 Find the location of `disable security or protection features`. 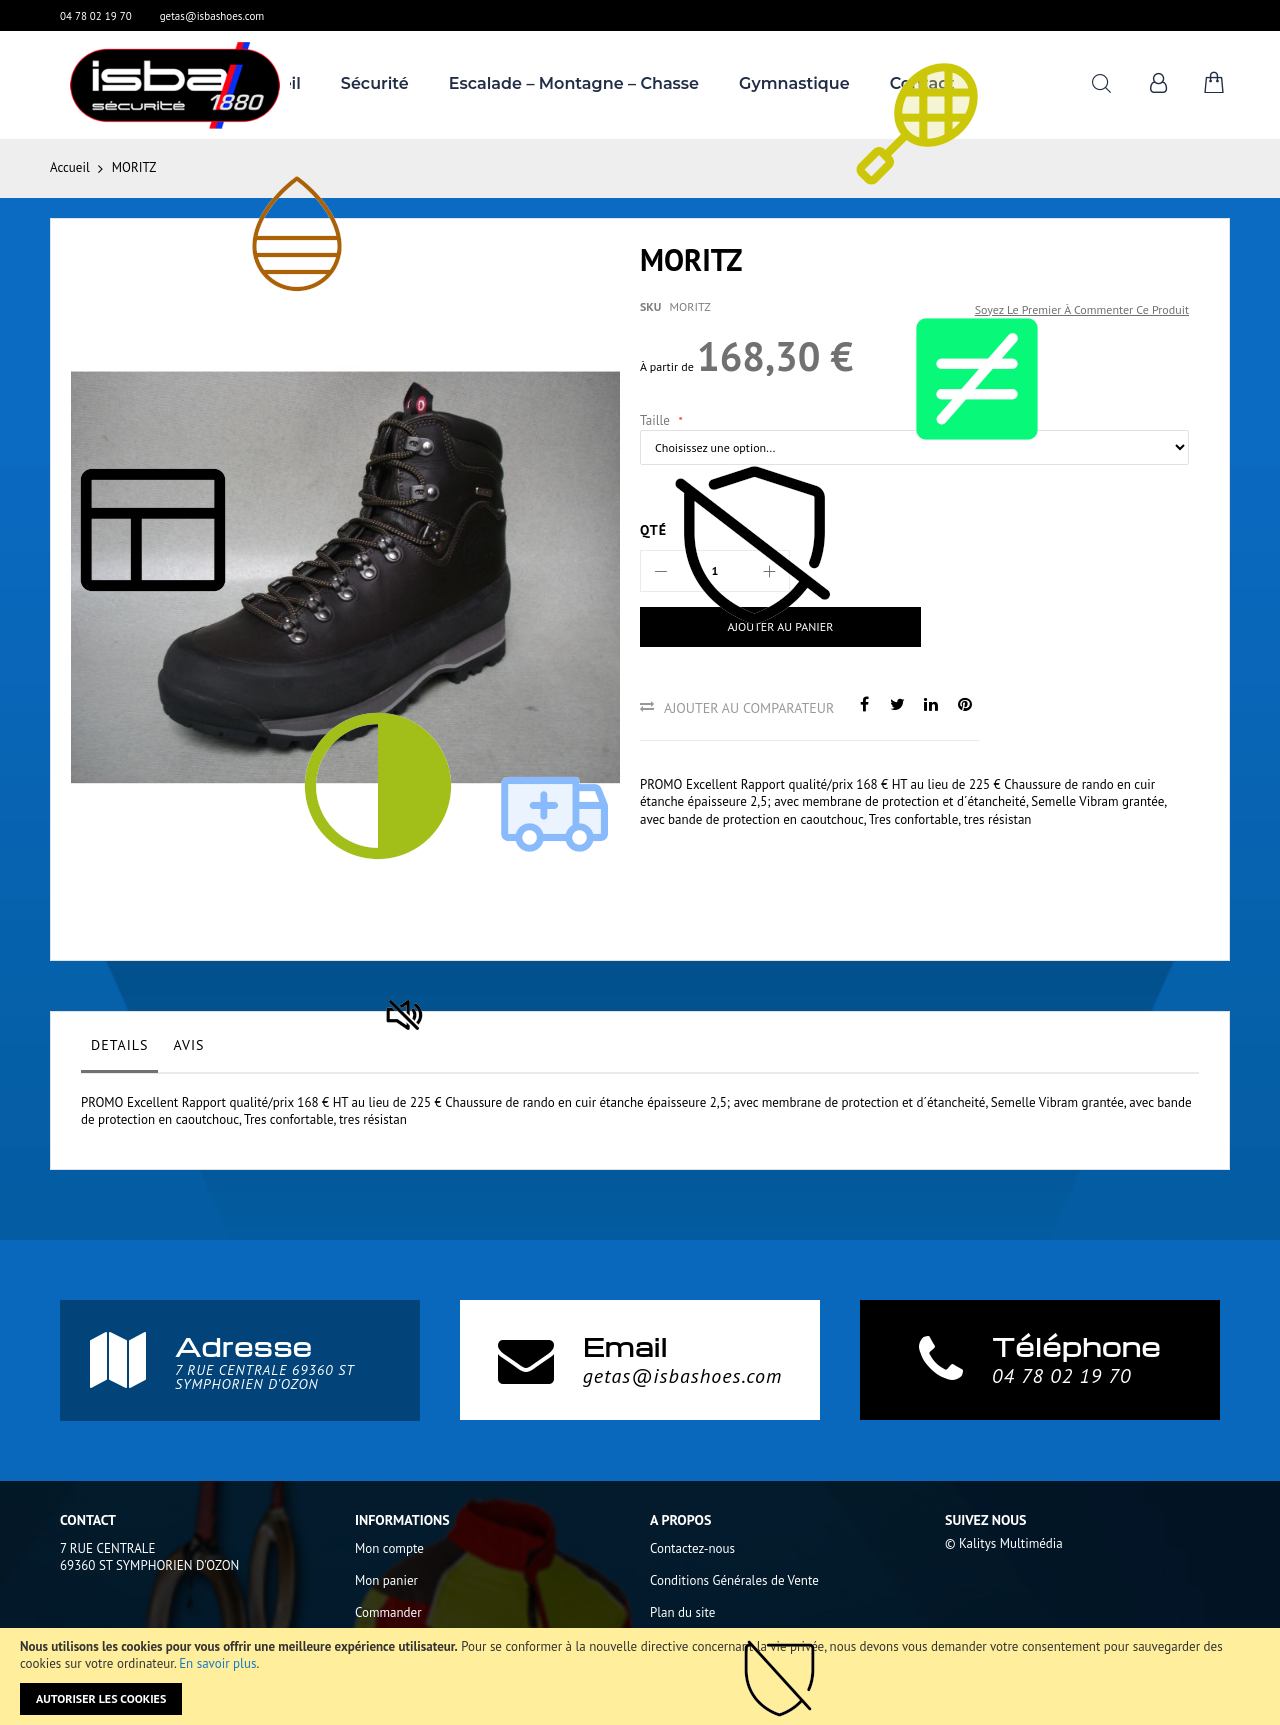

disable security or protection features is located at coordinates (779, 1675).